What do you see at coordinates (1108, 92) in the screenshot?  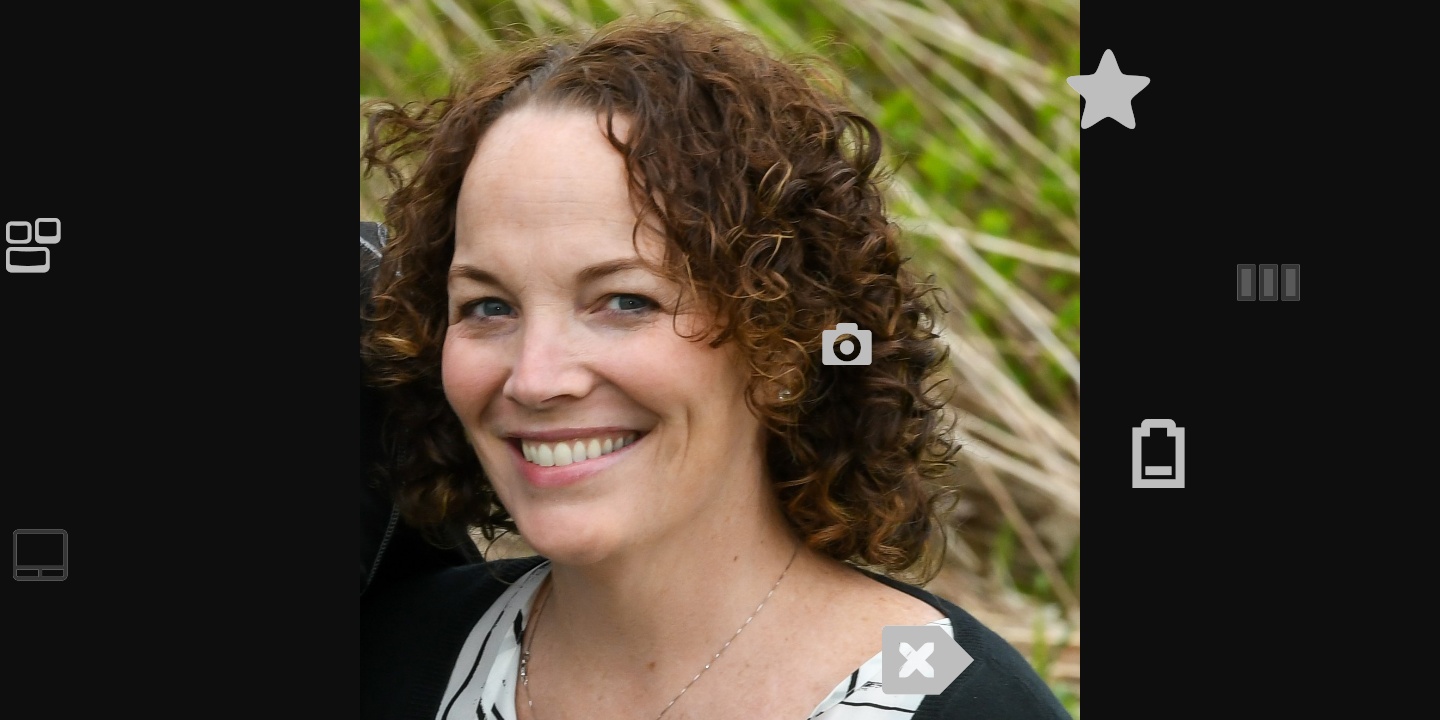 I see `access your bookmarked items` at bounding box center [1108, 92].